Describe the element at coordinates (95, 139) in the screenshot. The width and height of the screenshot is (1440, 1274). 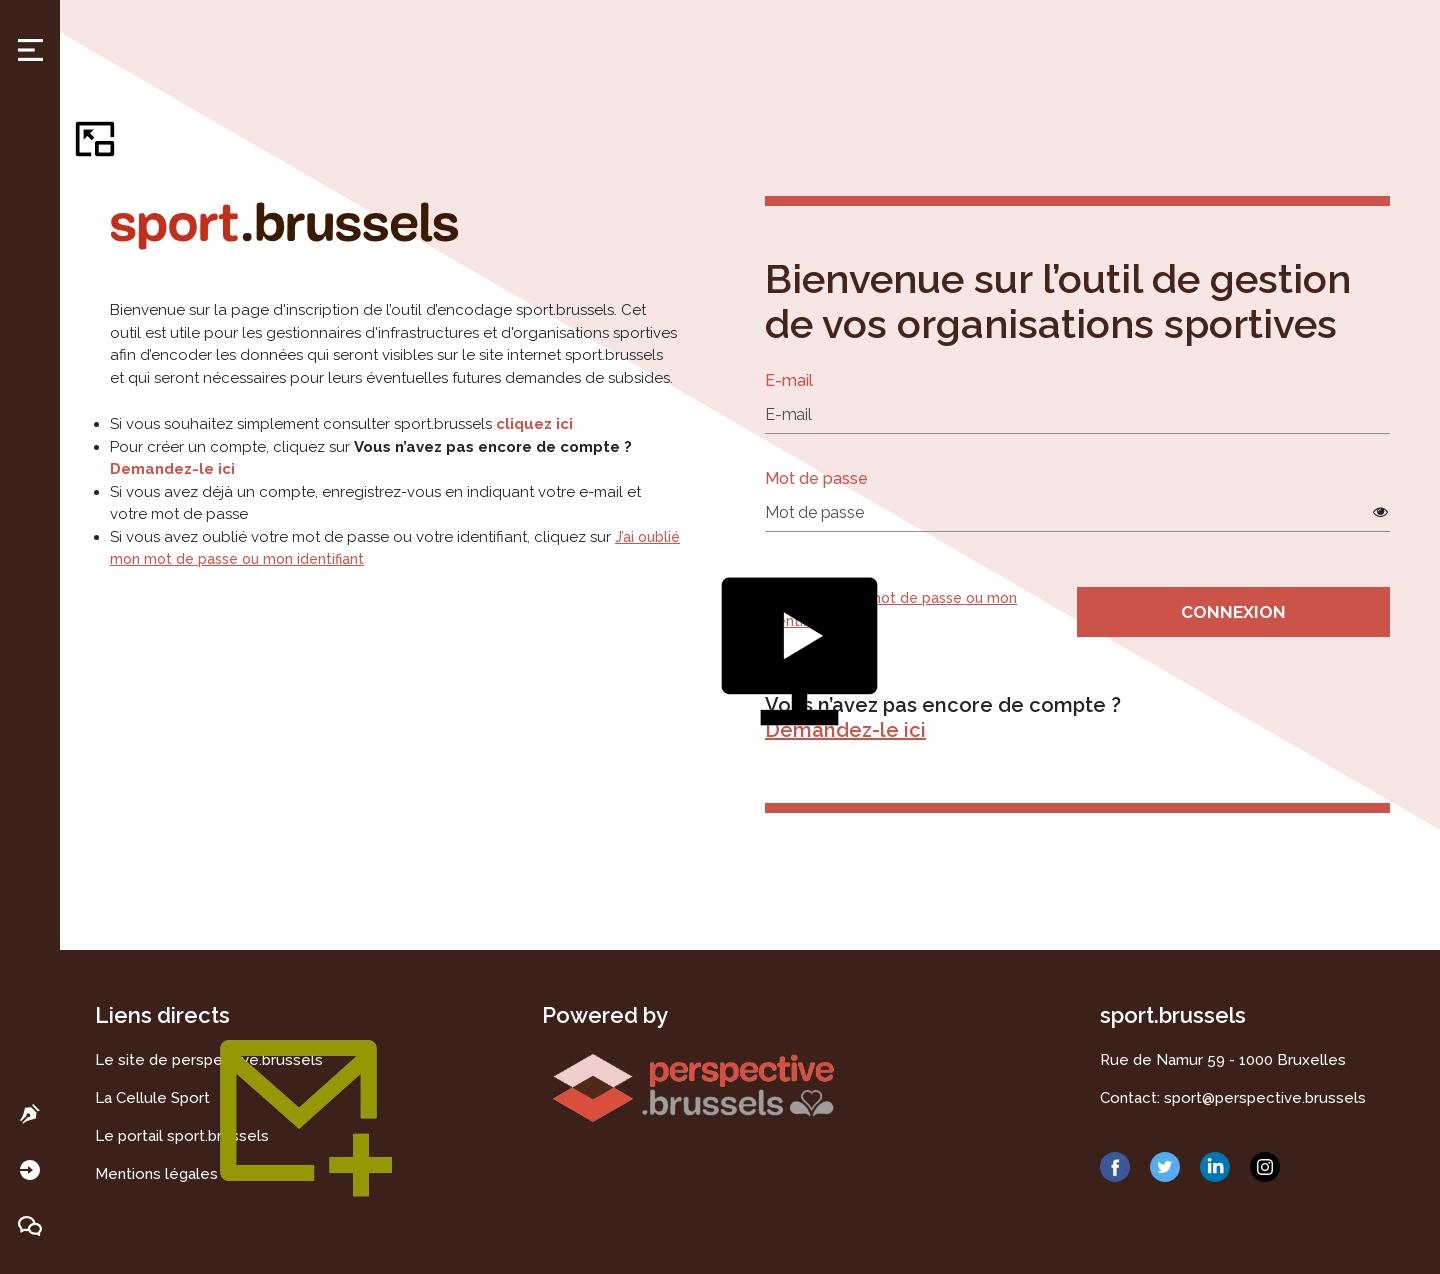
I see `exit picture-in-picture mode` at that location.